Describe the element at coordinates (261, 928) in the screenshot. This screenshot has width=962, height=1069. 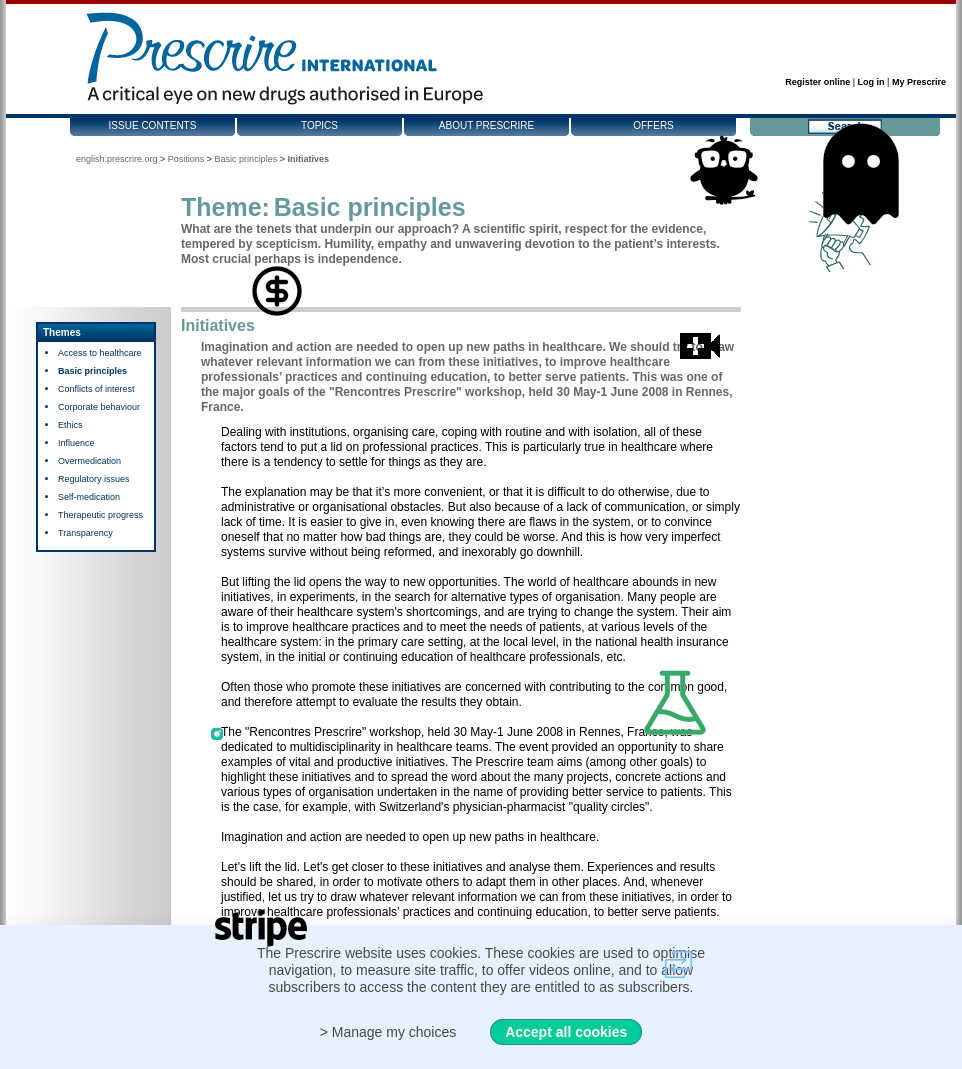
I see `Stripe payment integration` at that location.